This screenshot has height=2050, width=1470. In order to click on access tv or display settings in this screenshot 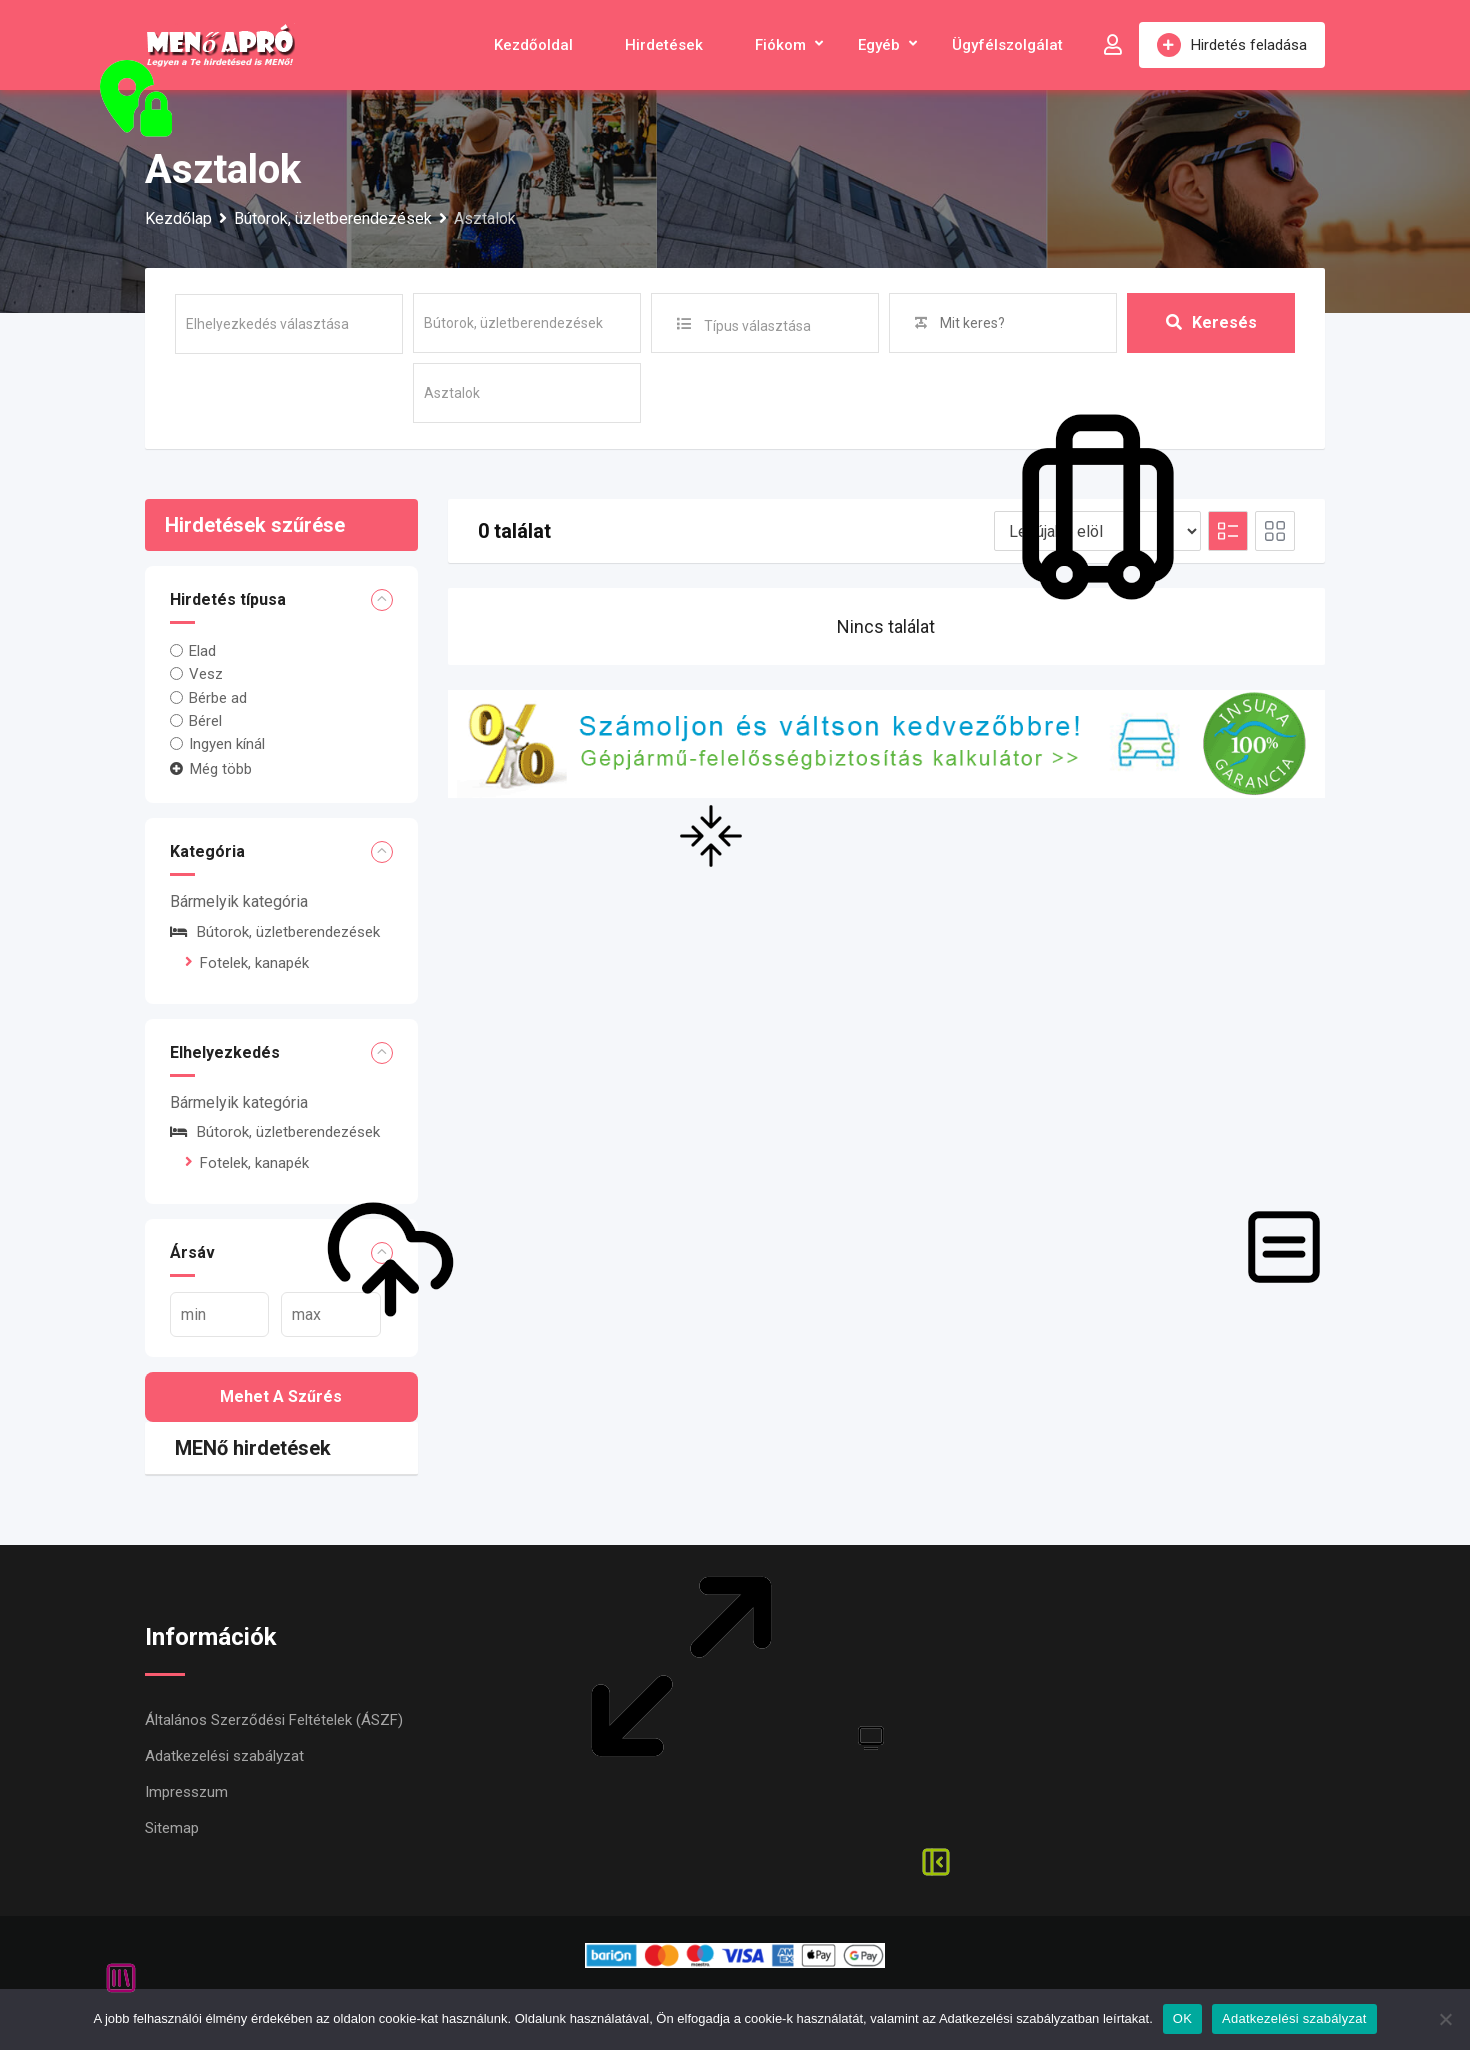, I will do `click(871, 1738)`.